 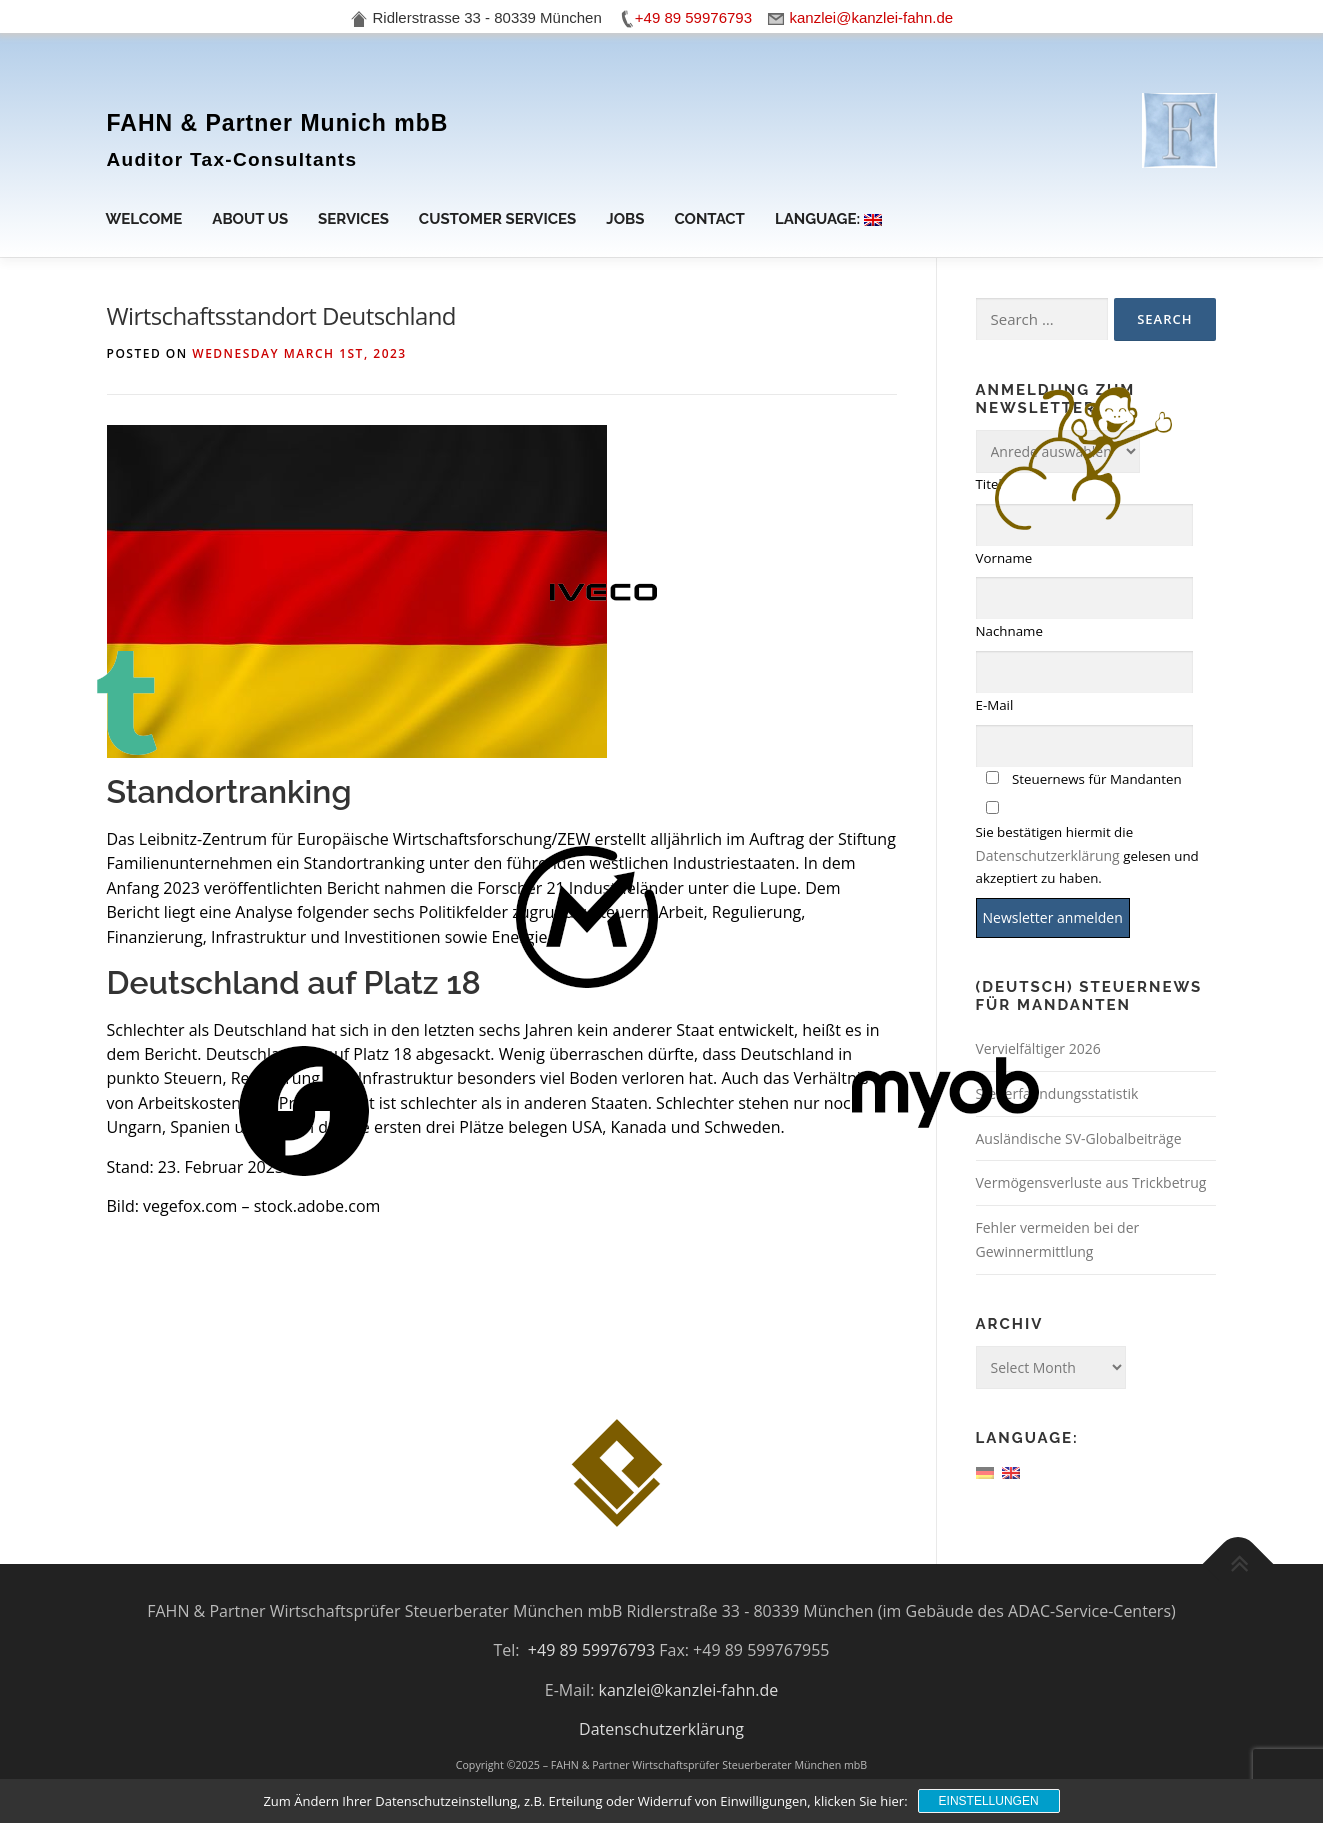 I want to click on Iveco brand logo, so click(x=603, y=592).